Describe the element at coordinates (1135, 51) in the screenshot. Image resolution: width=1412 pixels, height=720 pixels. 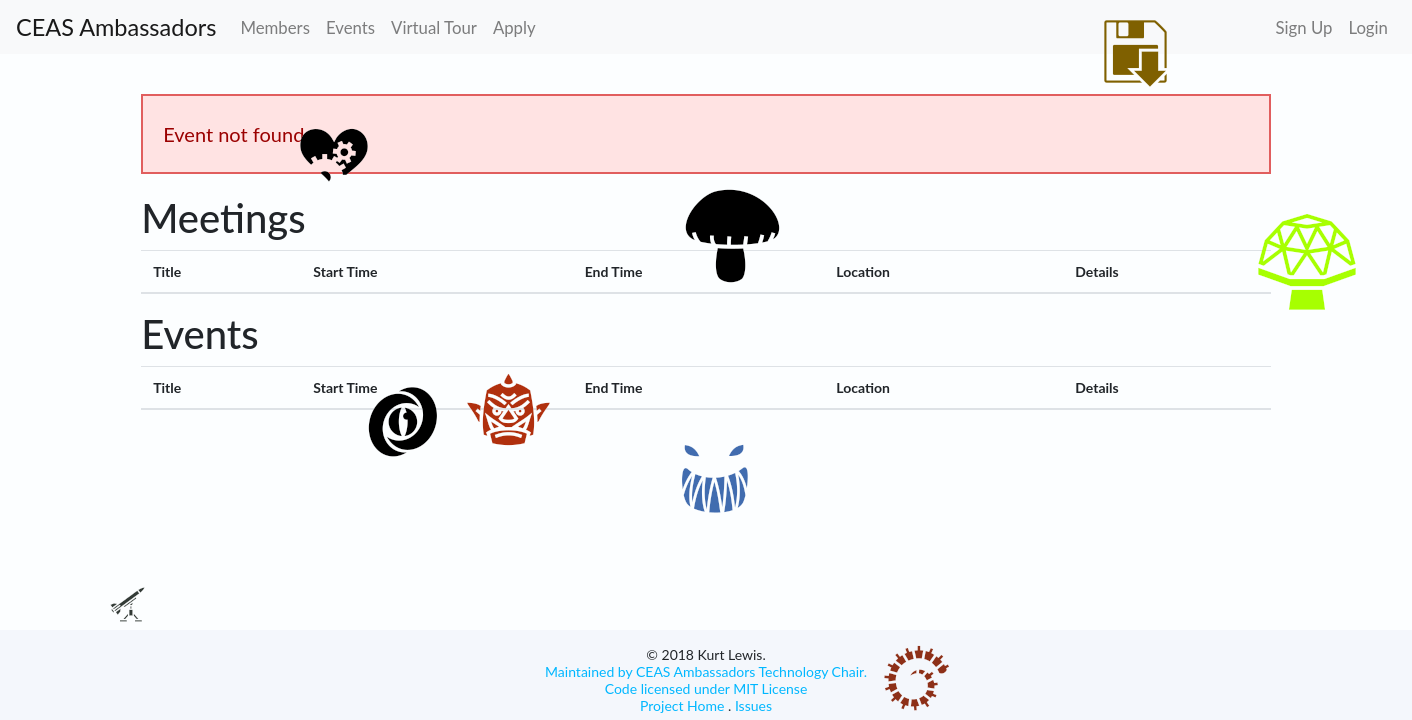
I see `load a saved game or file` at that location.